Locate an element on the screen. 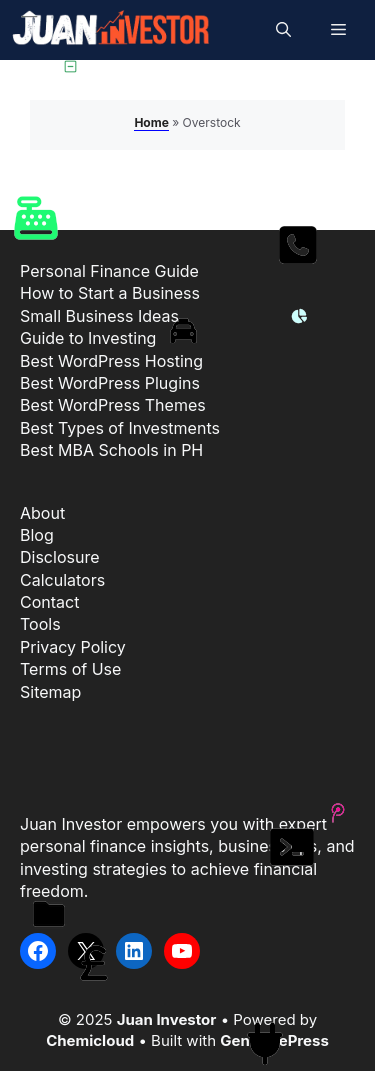 This screenshot has width=375, height=1071. access point of sale system is located at coordinates (36, 218).